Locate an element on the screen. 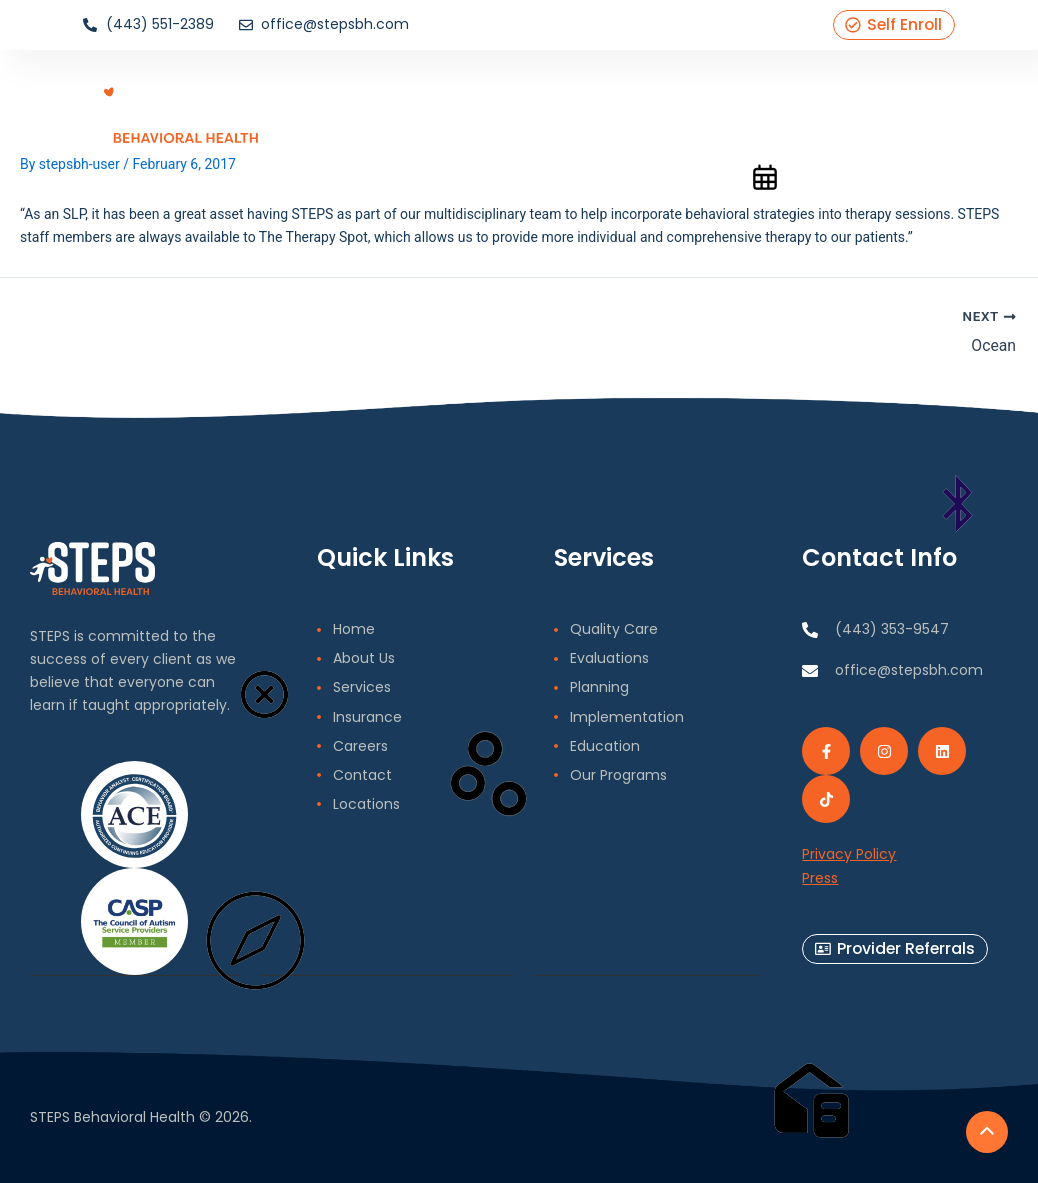  bluetooth connectivity status is located at coordinates (957, 503).